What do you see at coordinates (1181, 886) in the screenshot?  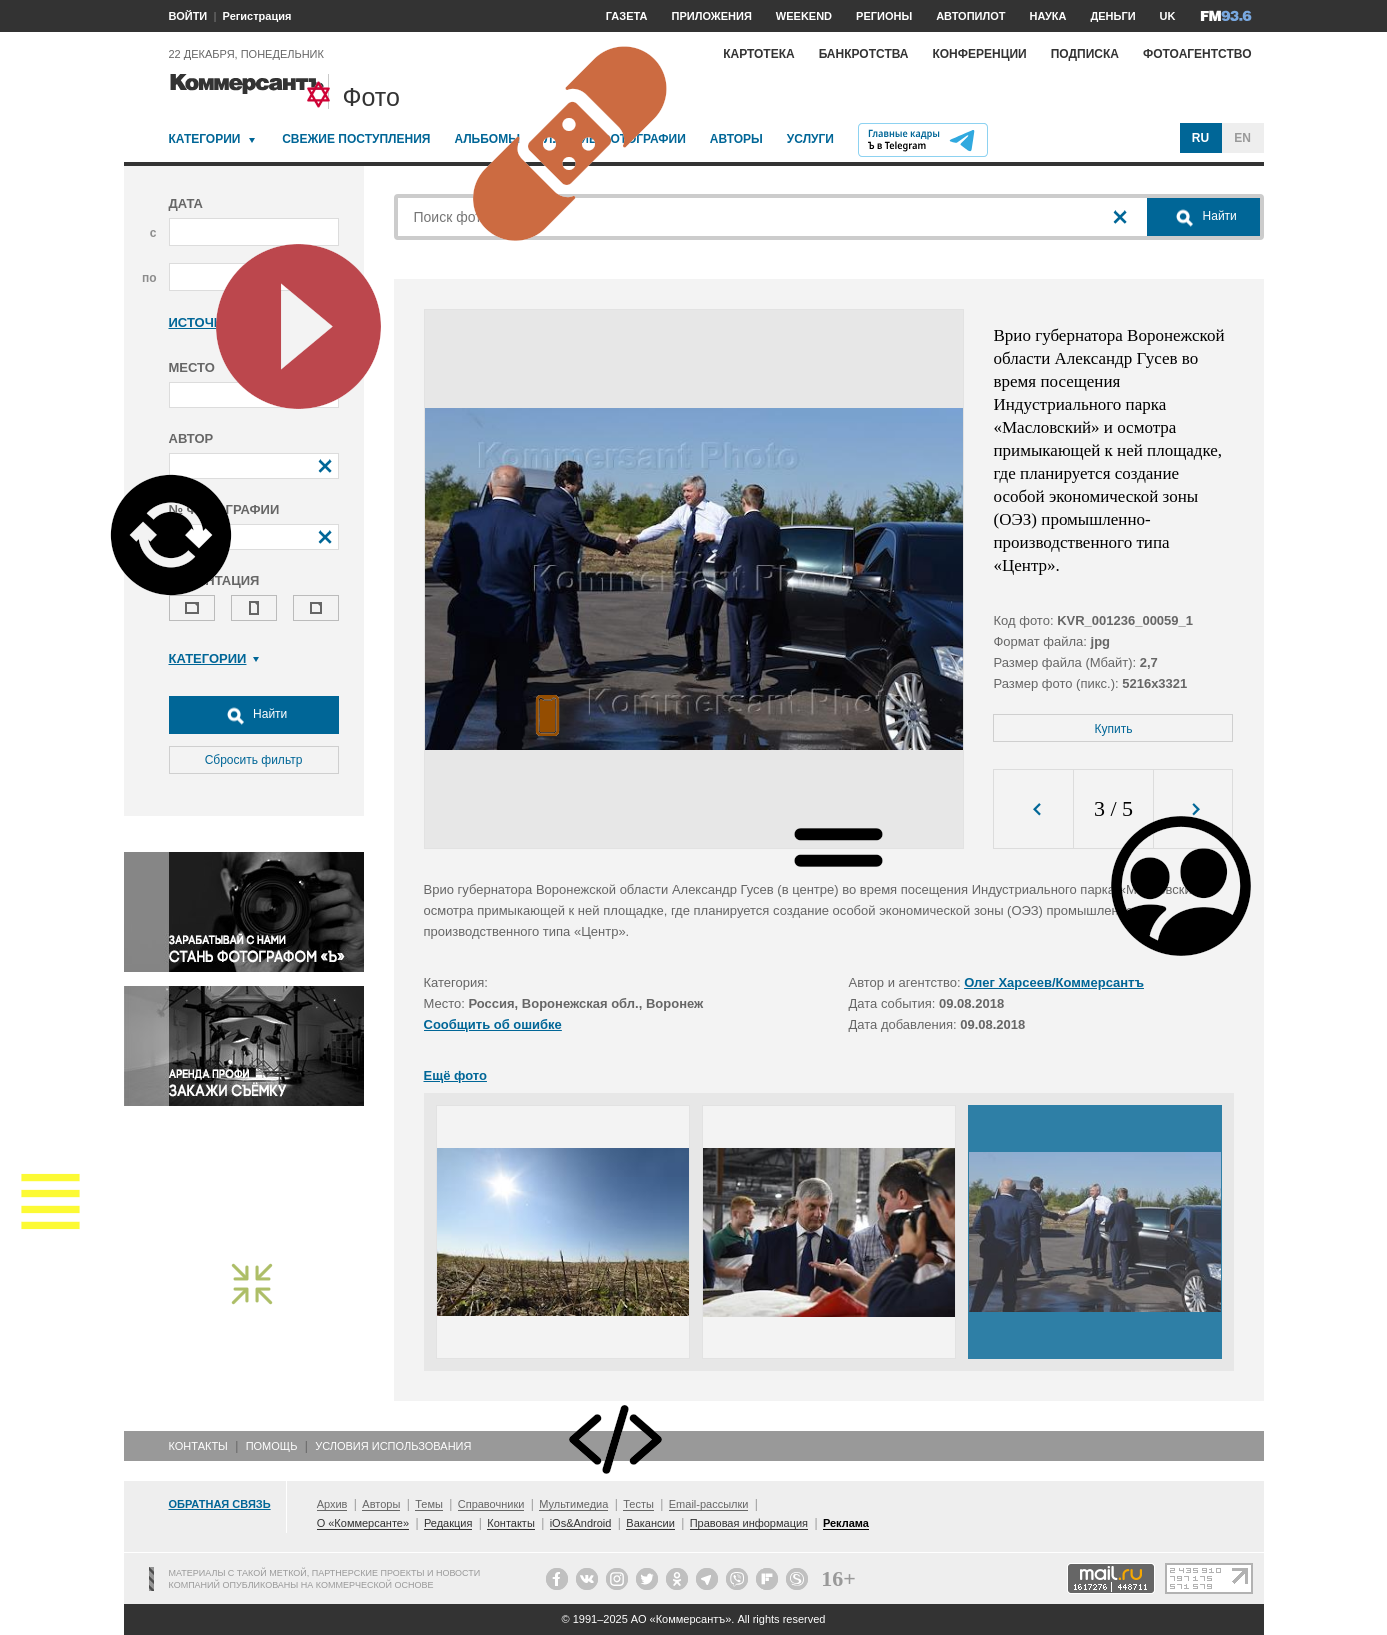 I see `view group or team members` at bounding box center [1181, 886].